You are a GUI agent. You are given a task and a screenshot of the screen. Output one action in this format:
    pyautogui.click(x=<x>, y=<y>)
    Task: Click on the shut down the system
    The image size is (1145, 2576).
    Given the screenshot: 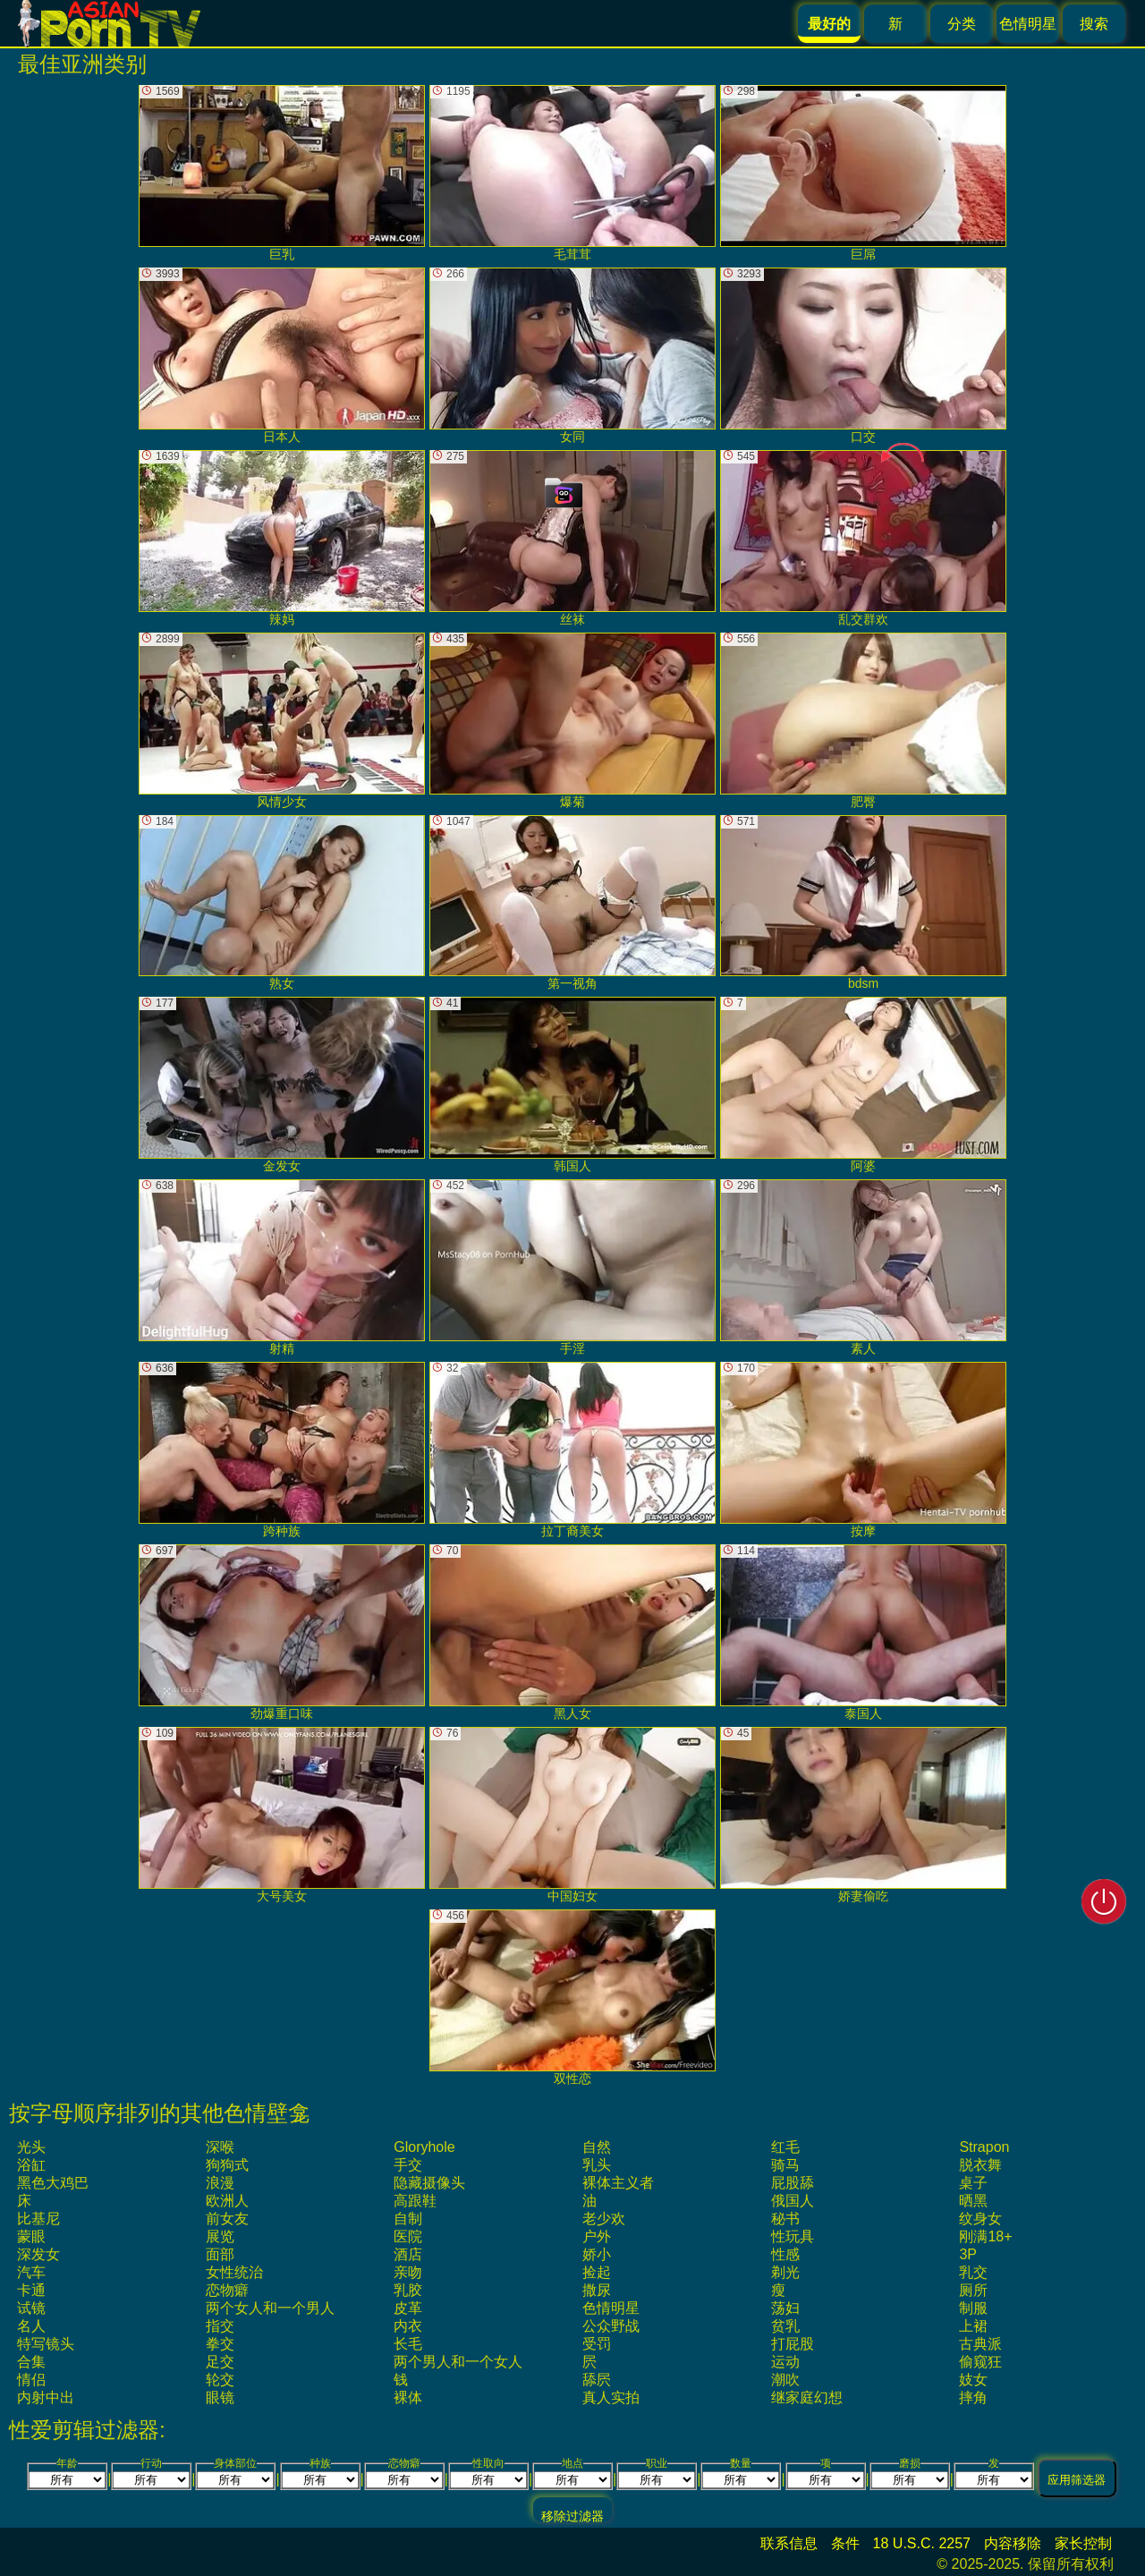 What is the action you would take?
    pyautogui.click(x=1105, y=1902)
    